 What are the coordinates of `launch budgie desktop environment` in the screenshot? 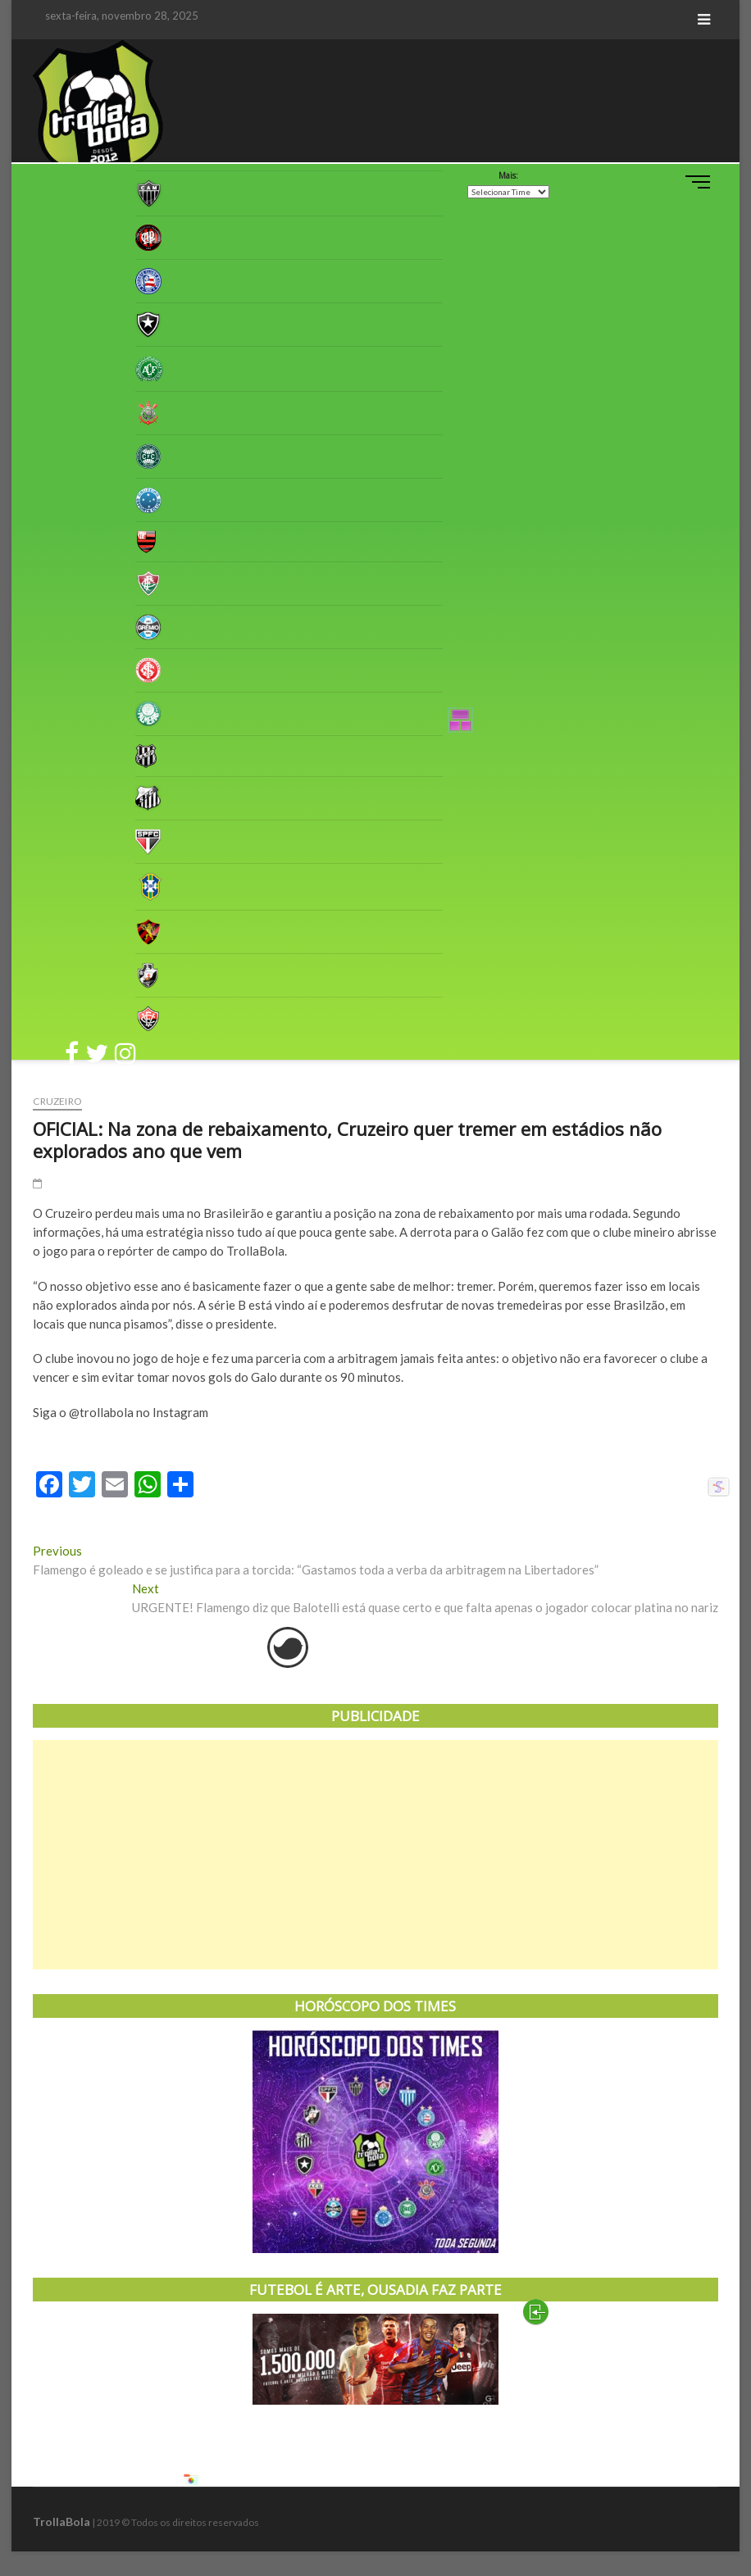 It's located at (288, 1647).